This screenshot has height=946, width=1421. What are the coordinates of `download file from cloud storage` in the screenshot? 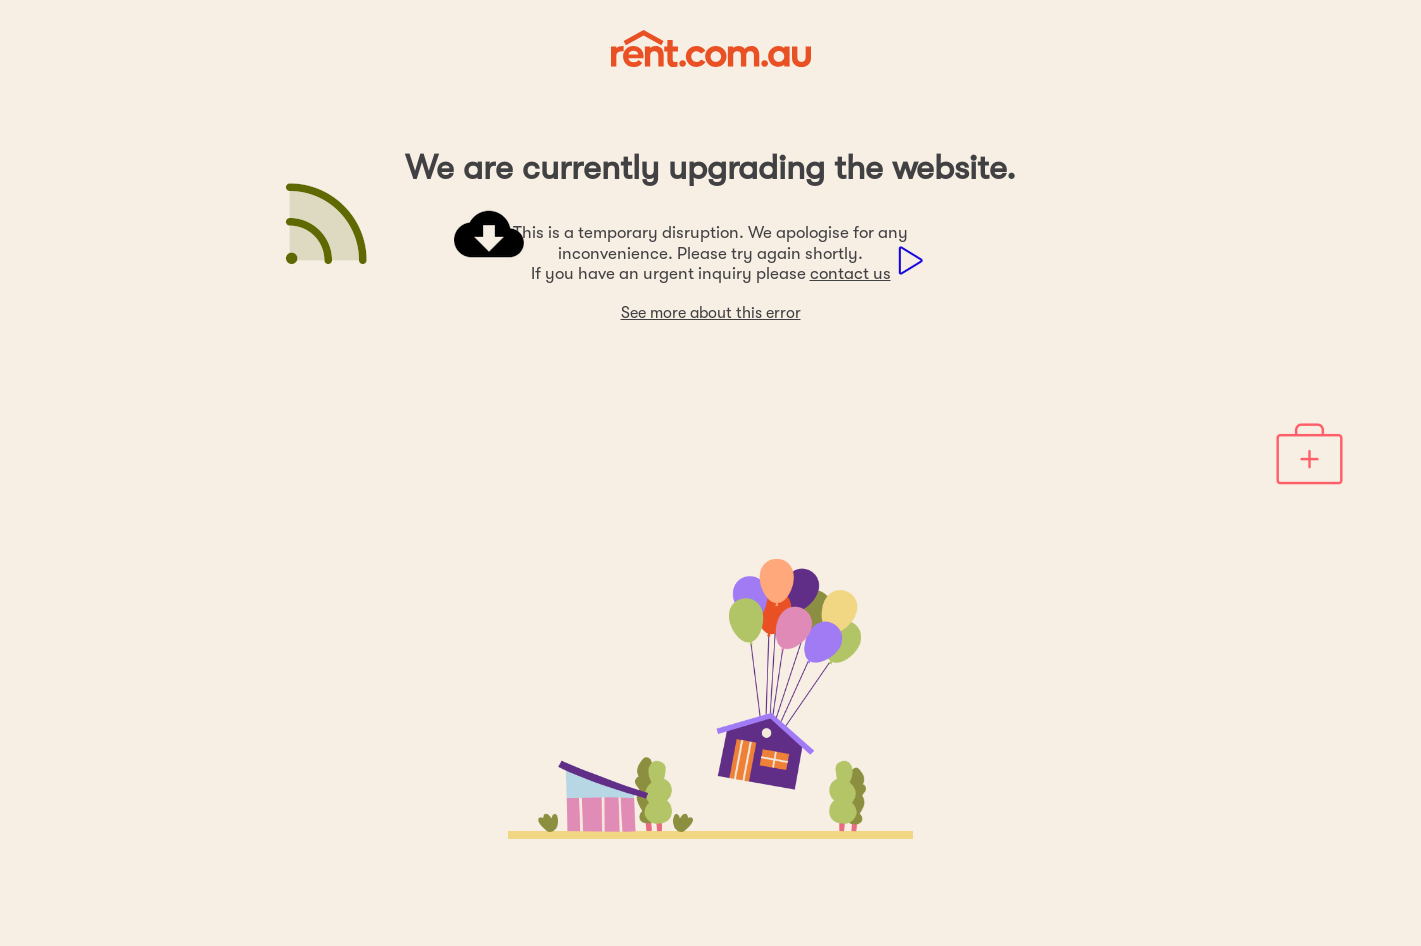 It's located at (489, 234).